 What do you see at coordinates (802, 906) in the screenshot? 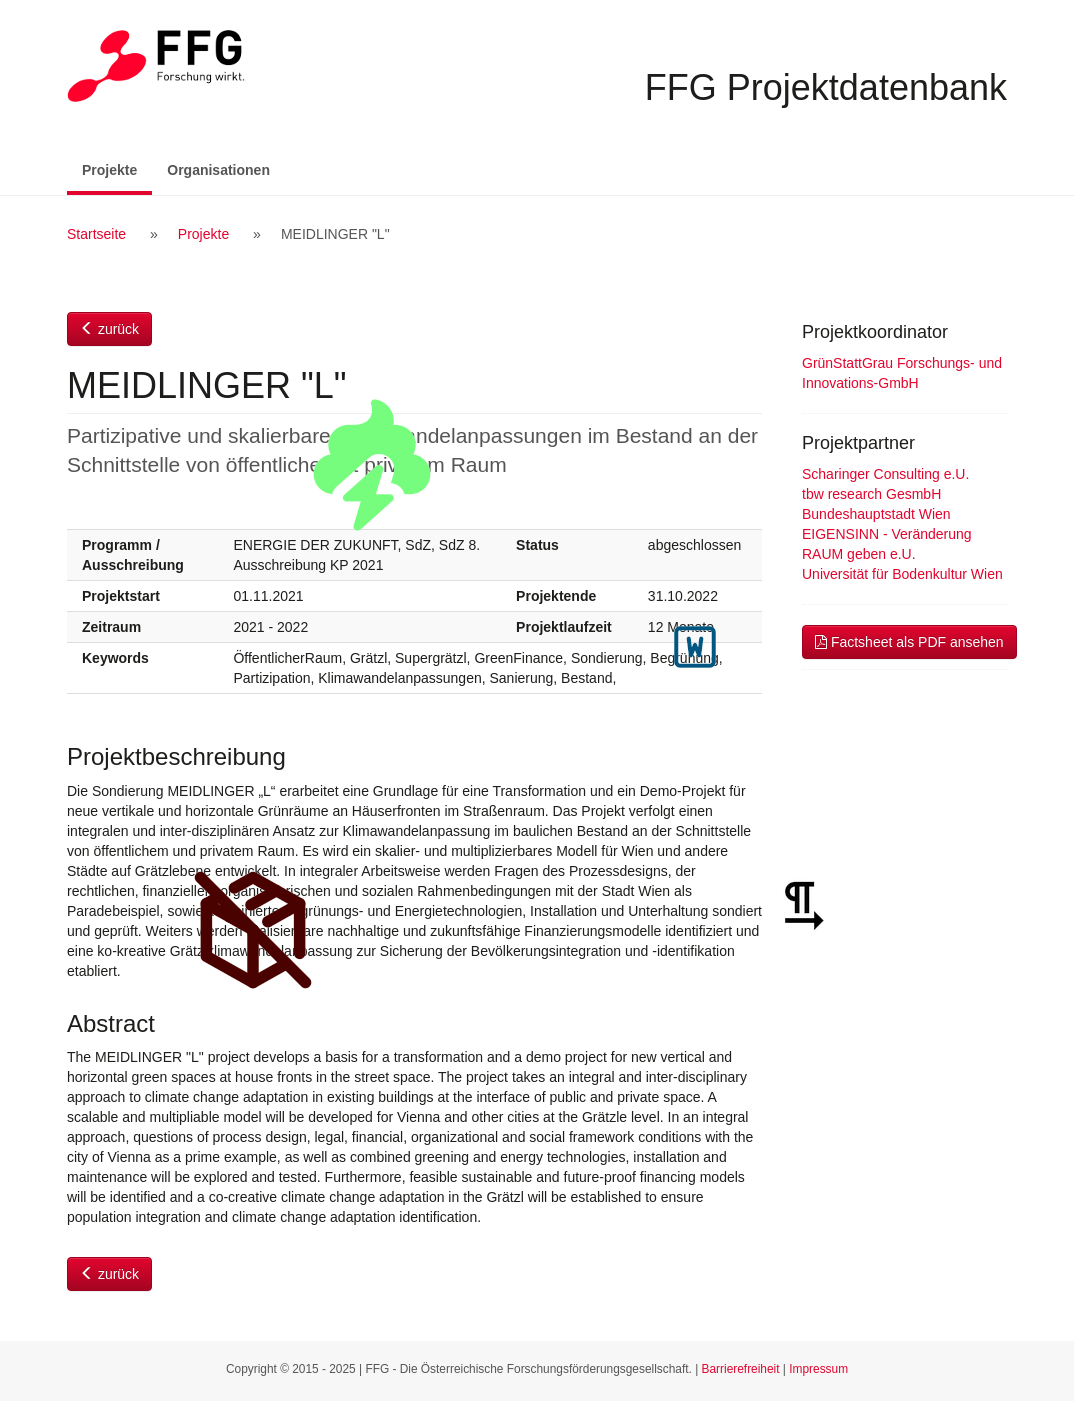
I see `set text direction to left-to-right` at bounding box center [802, 906].